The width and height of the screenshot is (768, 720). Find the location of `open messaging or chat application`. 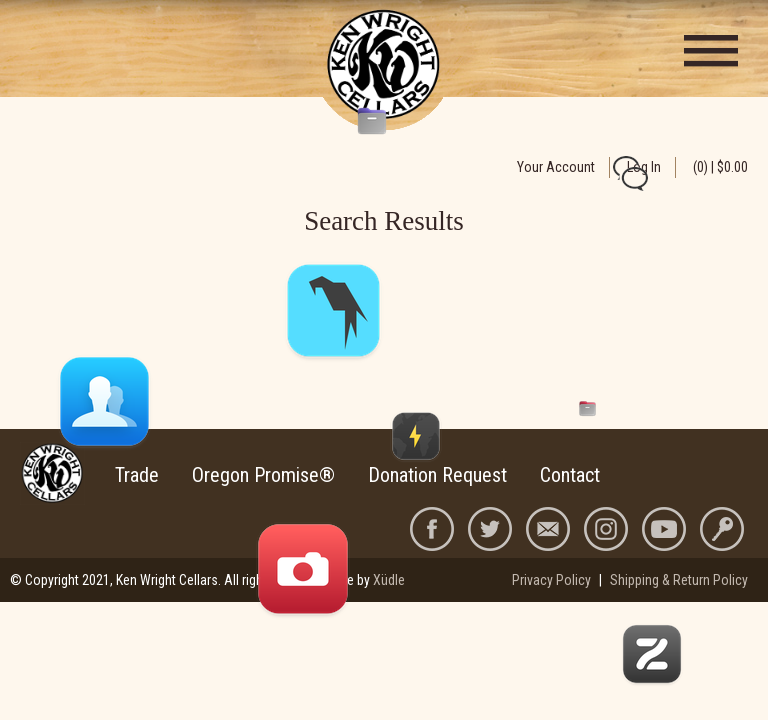

open messaging or chat application is located at coordinates (630, 173).